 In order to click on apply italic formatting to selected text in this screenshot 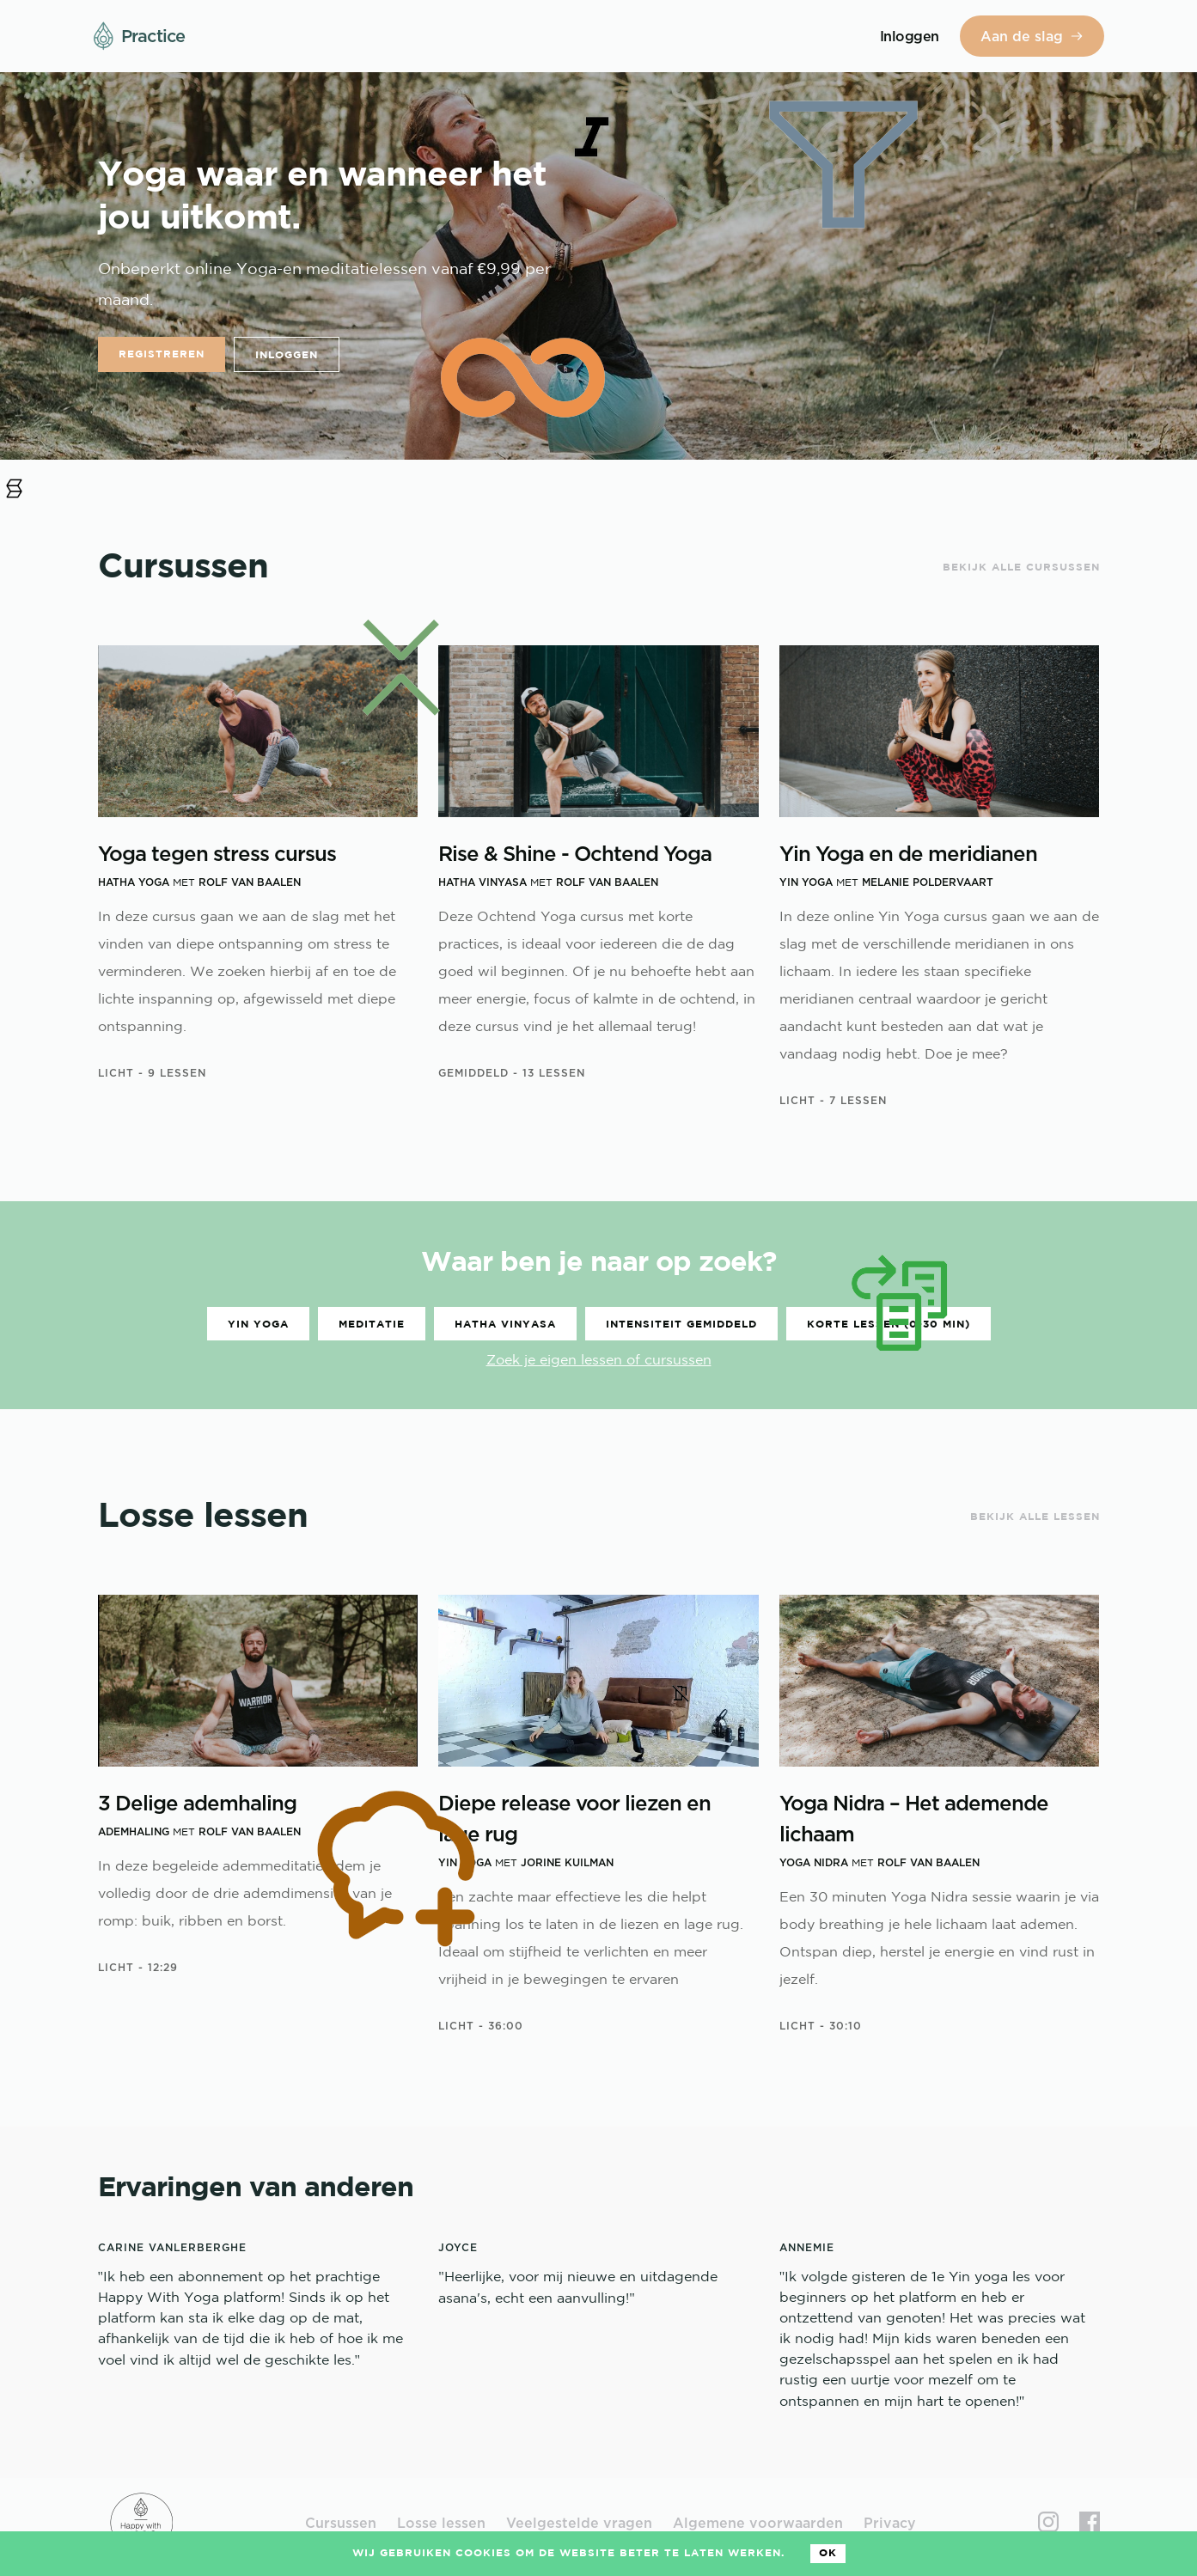, I will do `click(591, 139)`.